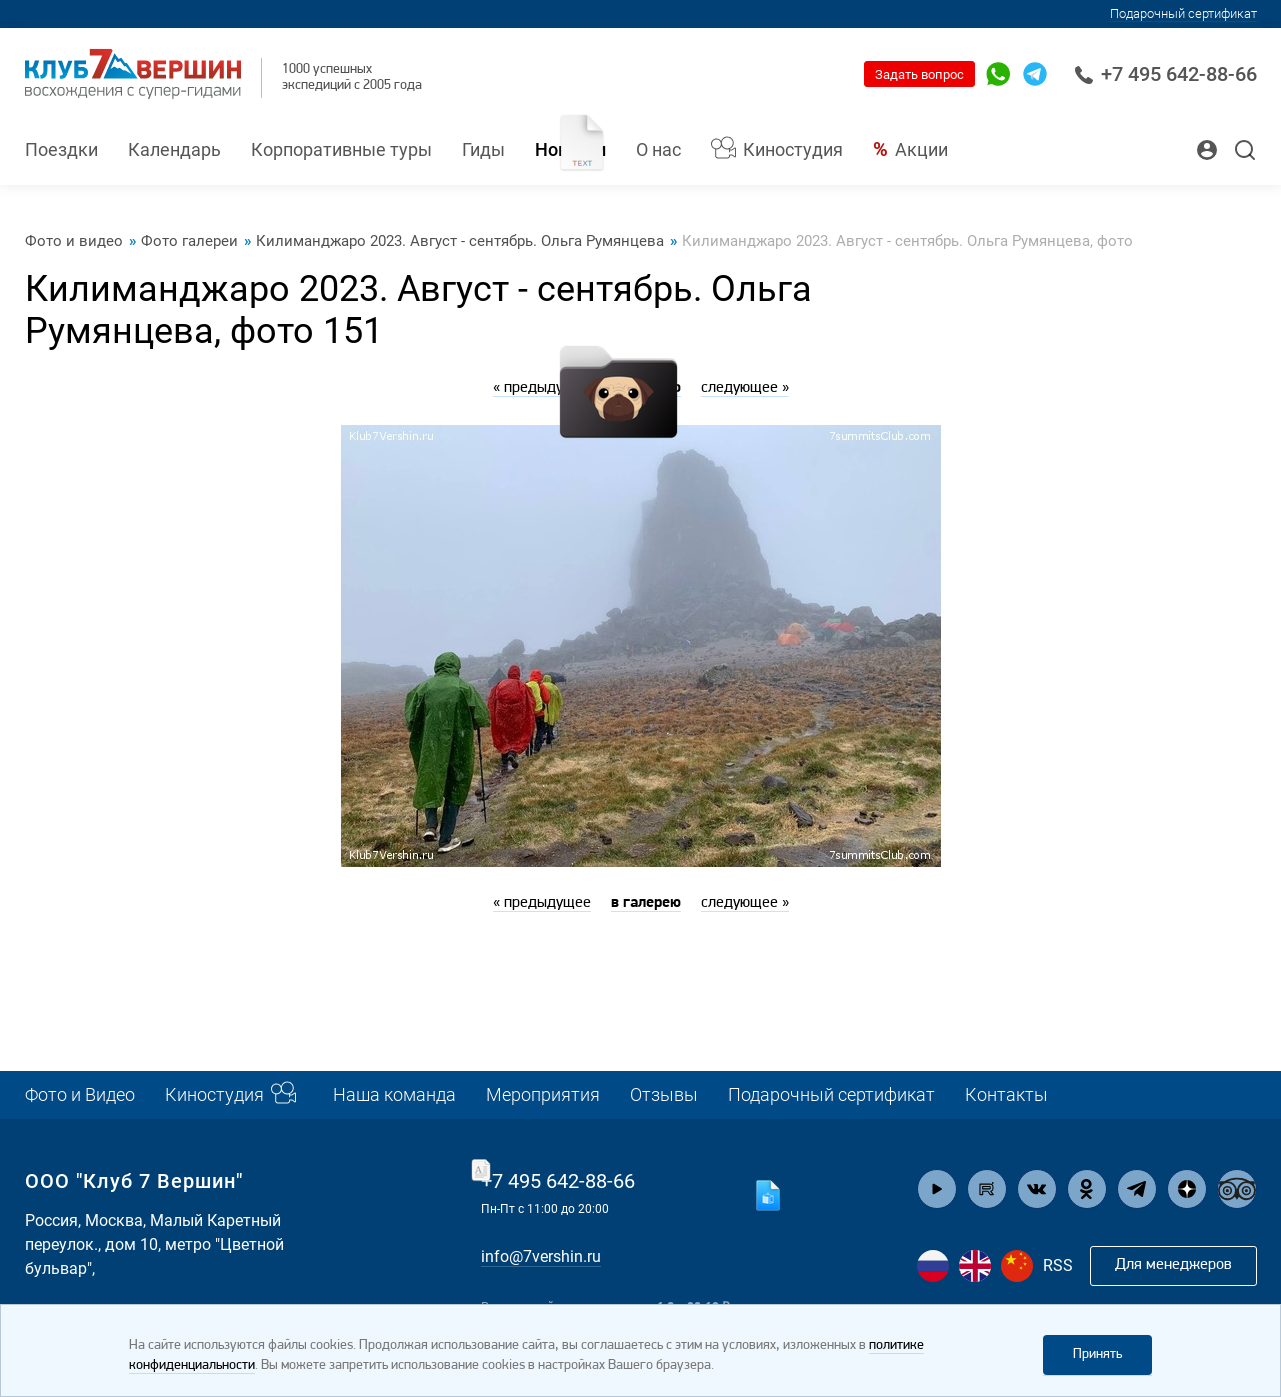 This screenshot has height=1397, width=1281. Describe the element at coordinates (582, 143) in the screenshot. I see `generic file type template icon` at that location.